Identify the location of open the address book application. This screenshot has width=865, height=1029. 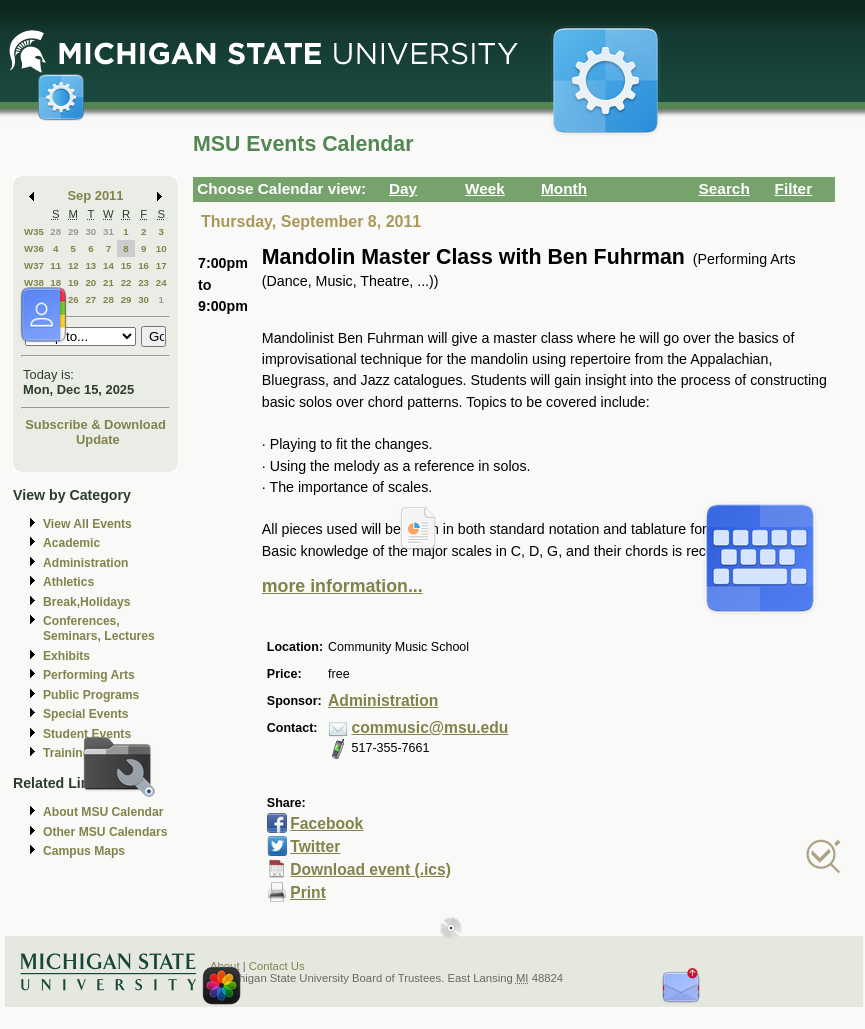
(43, 314).